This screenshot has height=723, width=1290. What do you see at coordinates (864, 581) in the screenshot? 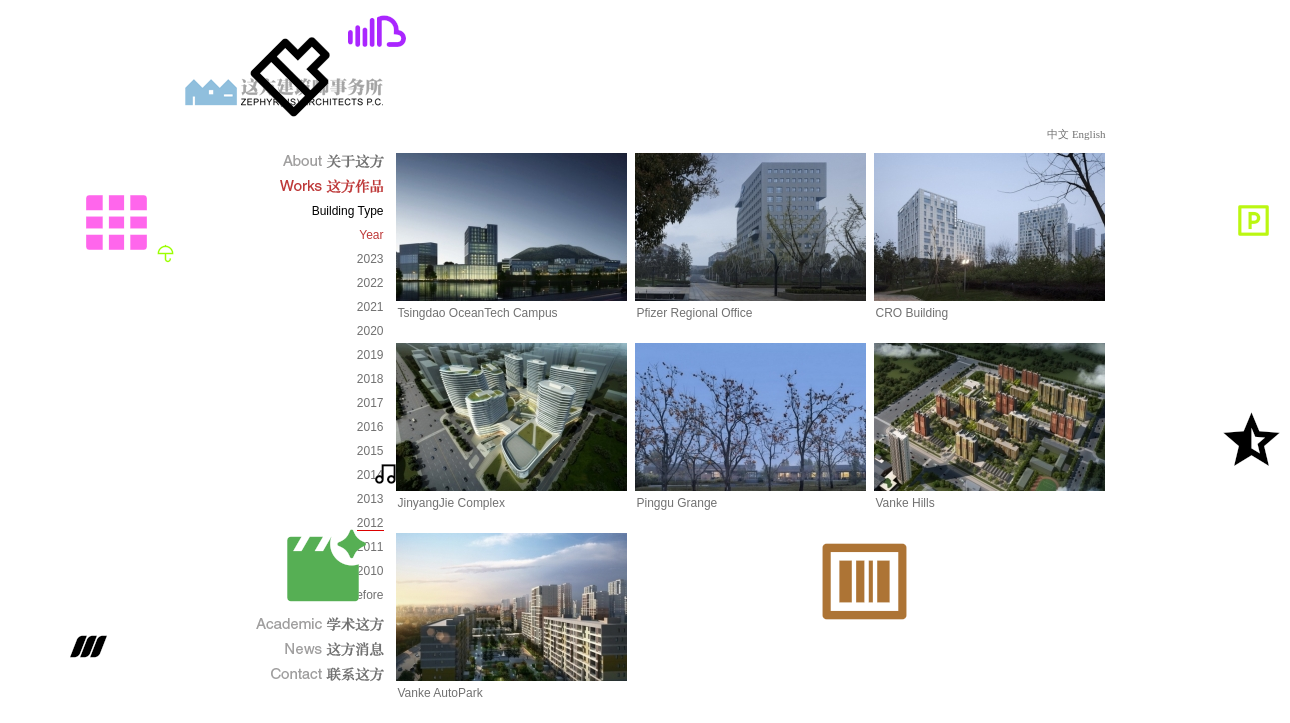
I see `scan a barcode` at bounding box center [864, 581].